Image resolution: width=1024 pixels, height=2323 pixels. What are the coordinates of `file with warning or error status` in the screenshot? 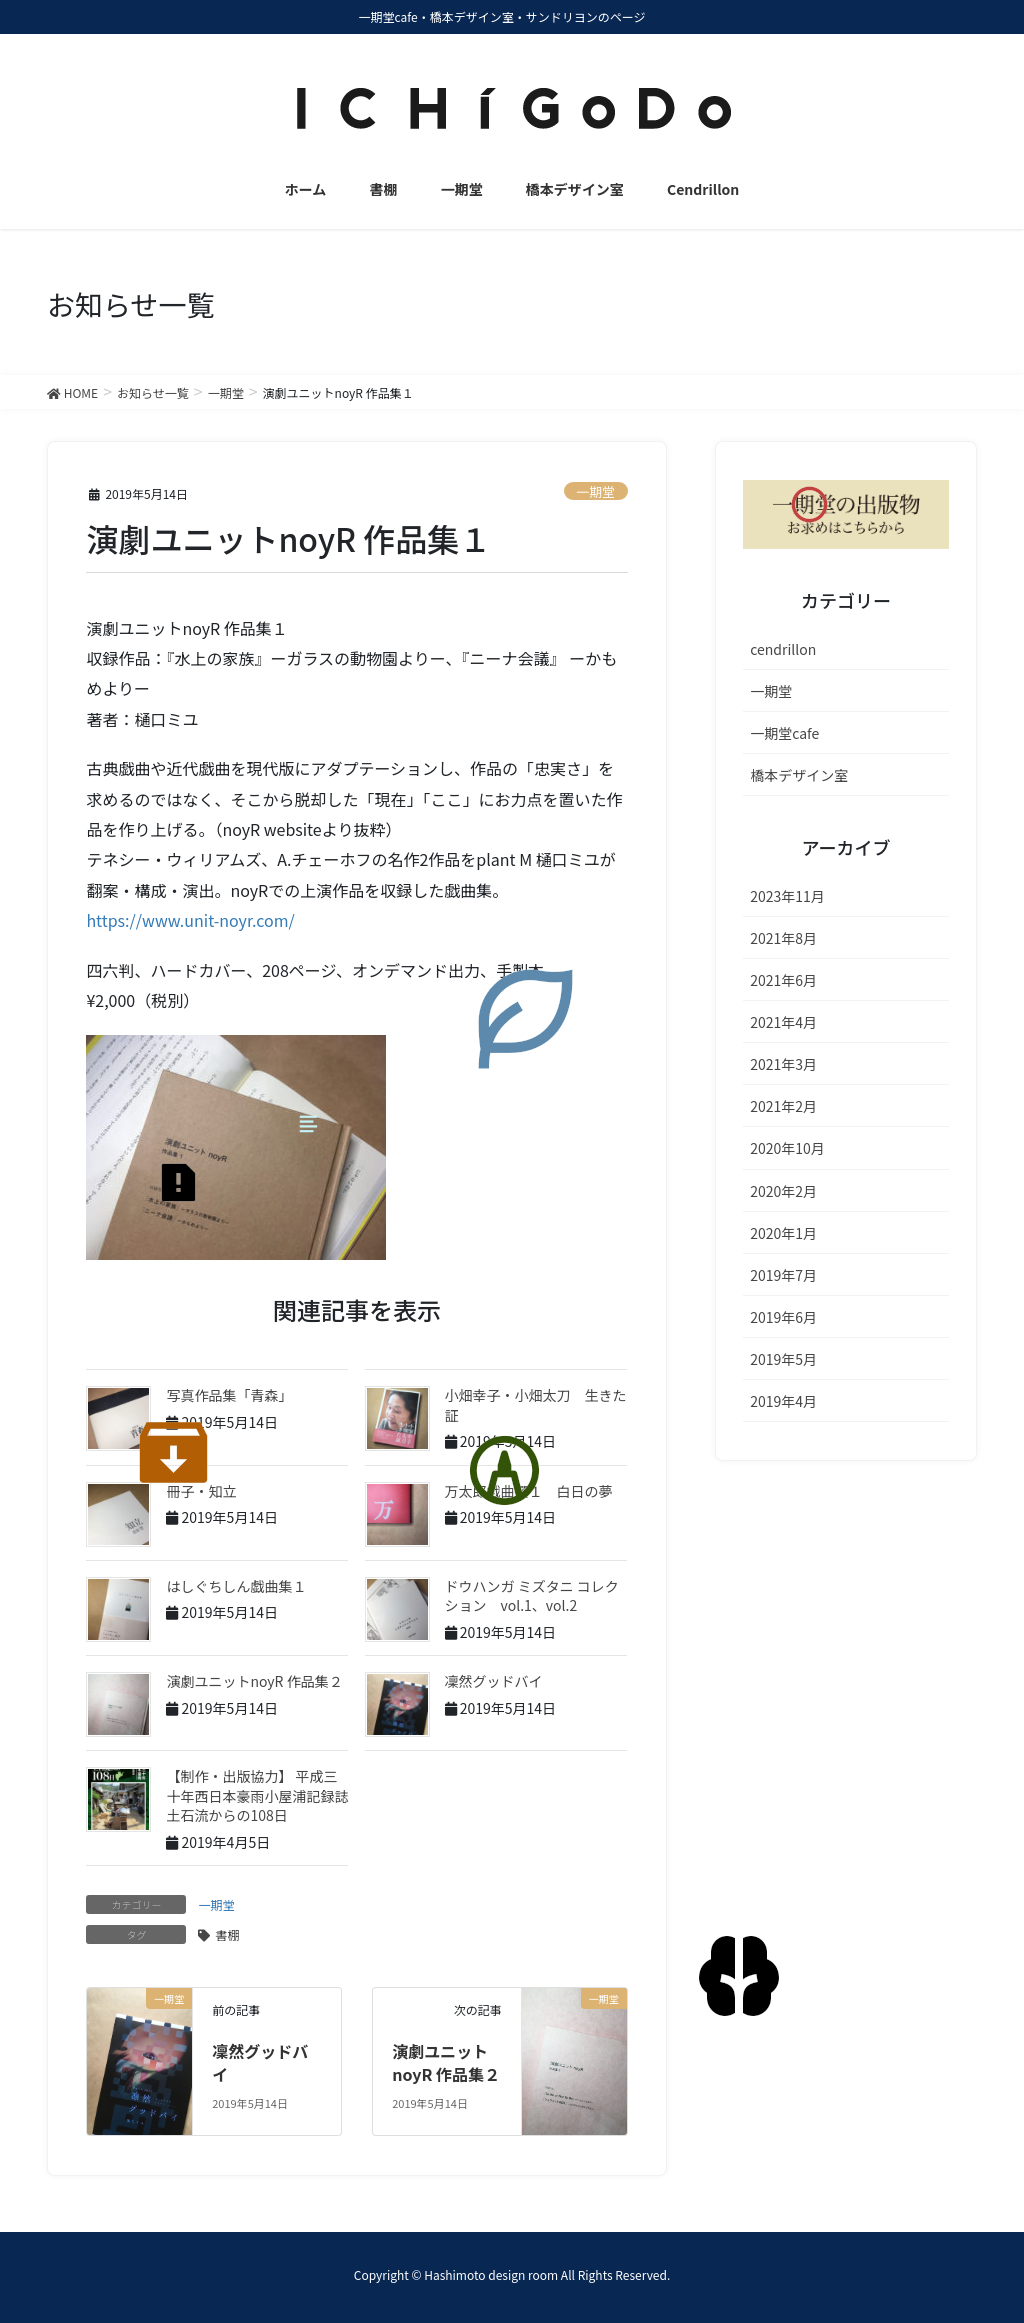 It's located at (178, 1182).